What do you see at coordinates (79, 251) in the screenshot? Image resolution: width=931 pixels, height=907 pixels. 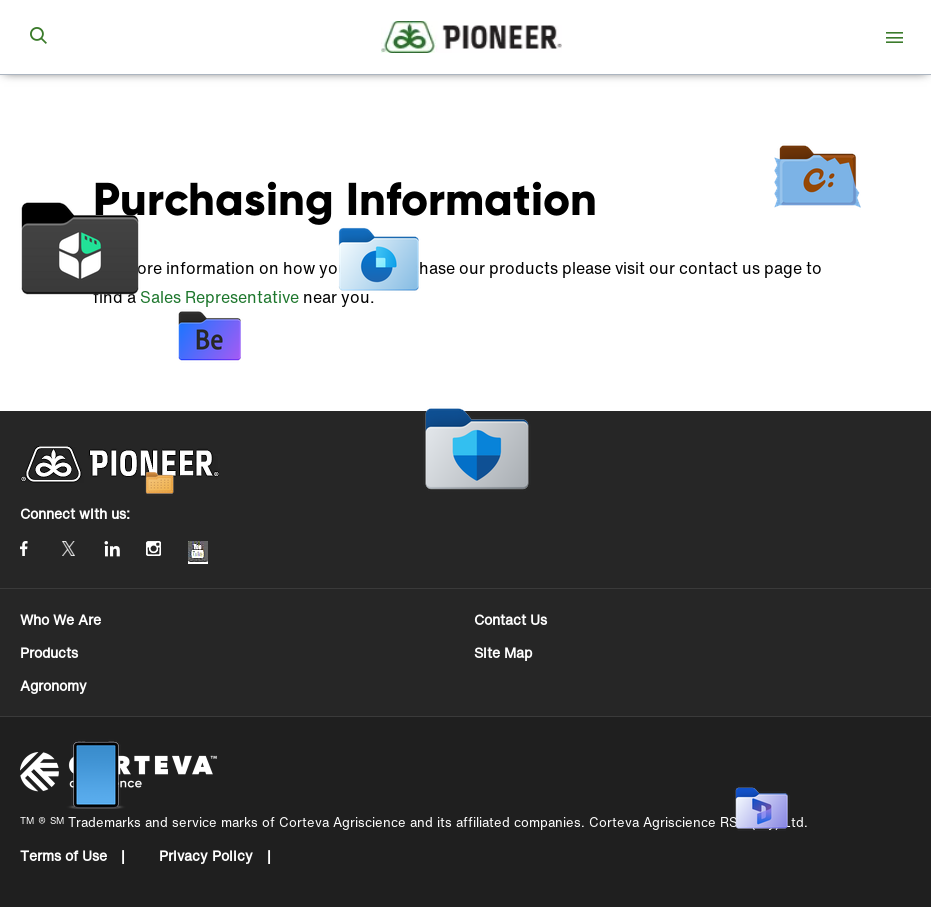 I see `open wondershare filmstock assets folder` at bounding box center [79, 251].